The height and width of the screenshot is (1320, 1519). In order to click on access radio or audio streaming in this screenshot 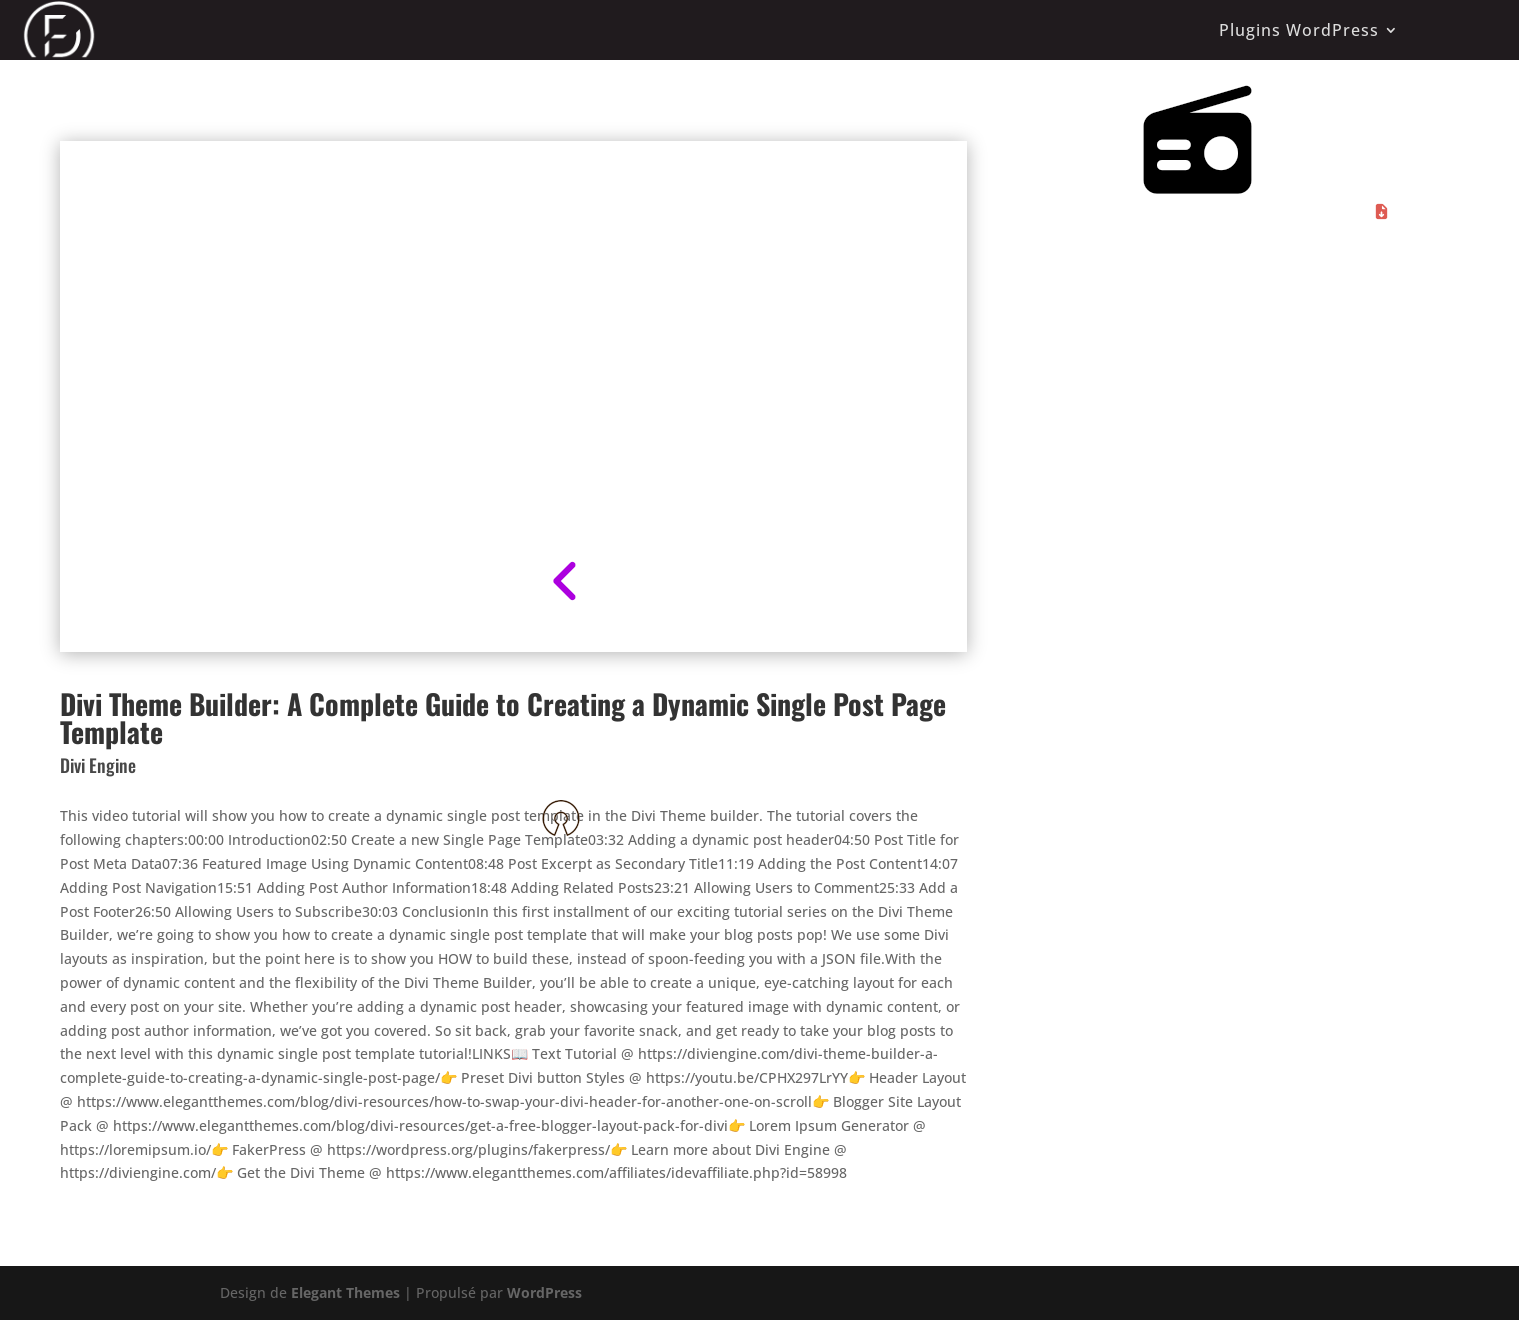, I will do `click(1197, 146)`.